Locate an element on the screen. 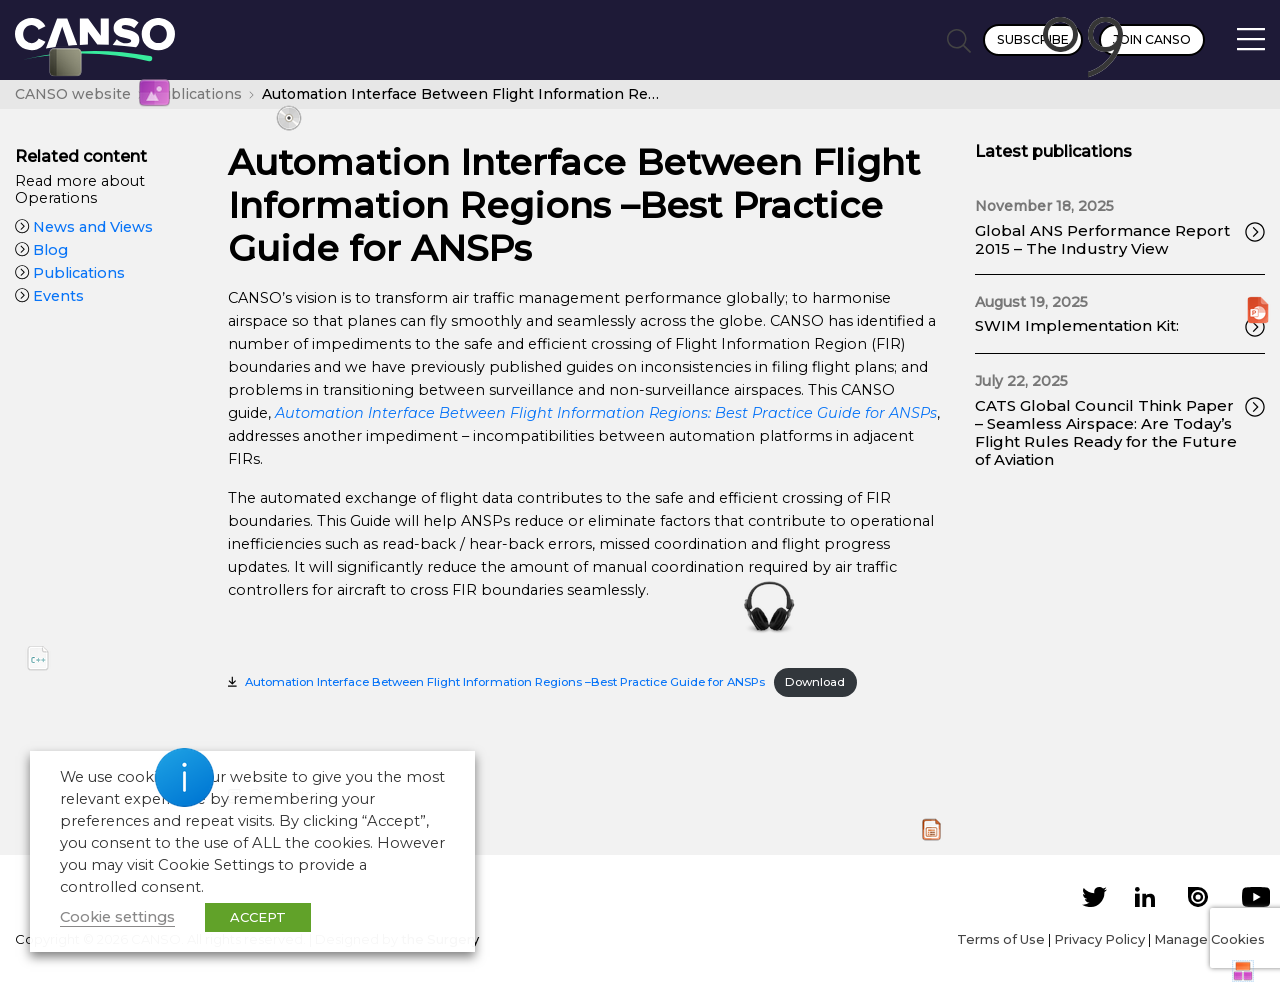 This screenshot has height=982, width=1280. a C++ source code file is located at coordinates (38, 658).